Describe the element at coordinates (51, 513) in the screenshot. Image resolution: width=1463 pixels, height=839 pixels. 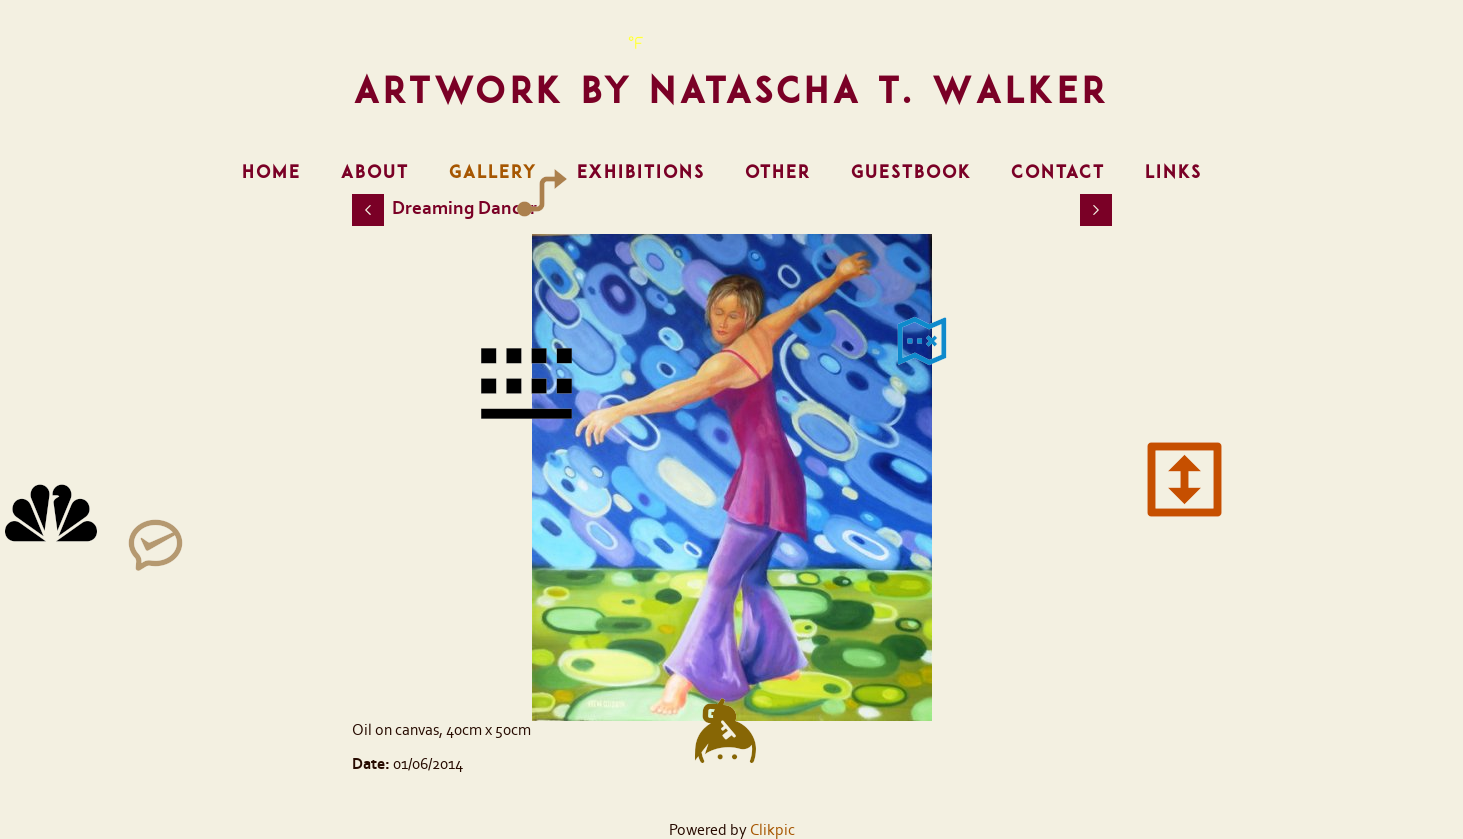
I see `NBC network branding or logo` at that location.